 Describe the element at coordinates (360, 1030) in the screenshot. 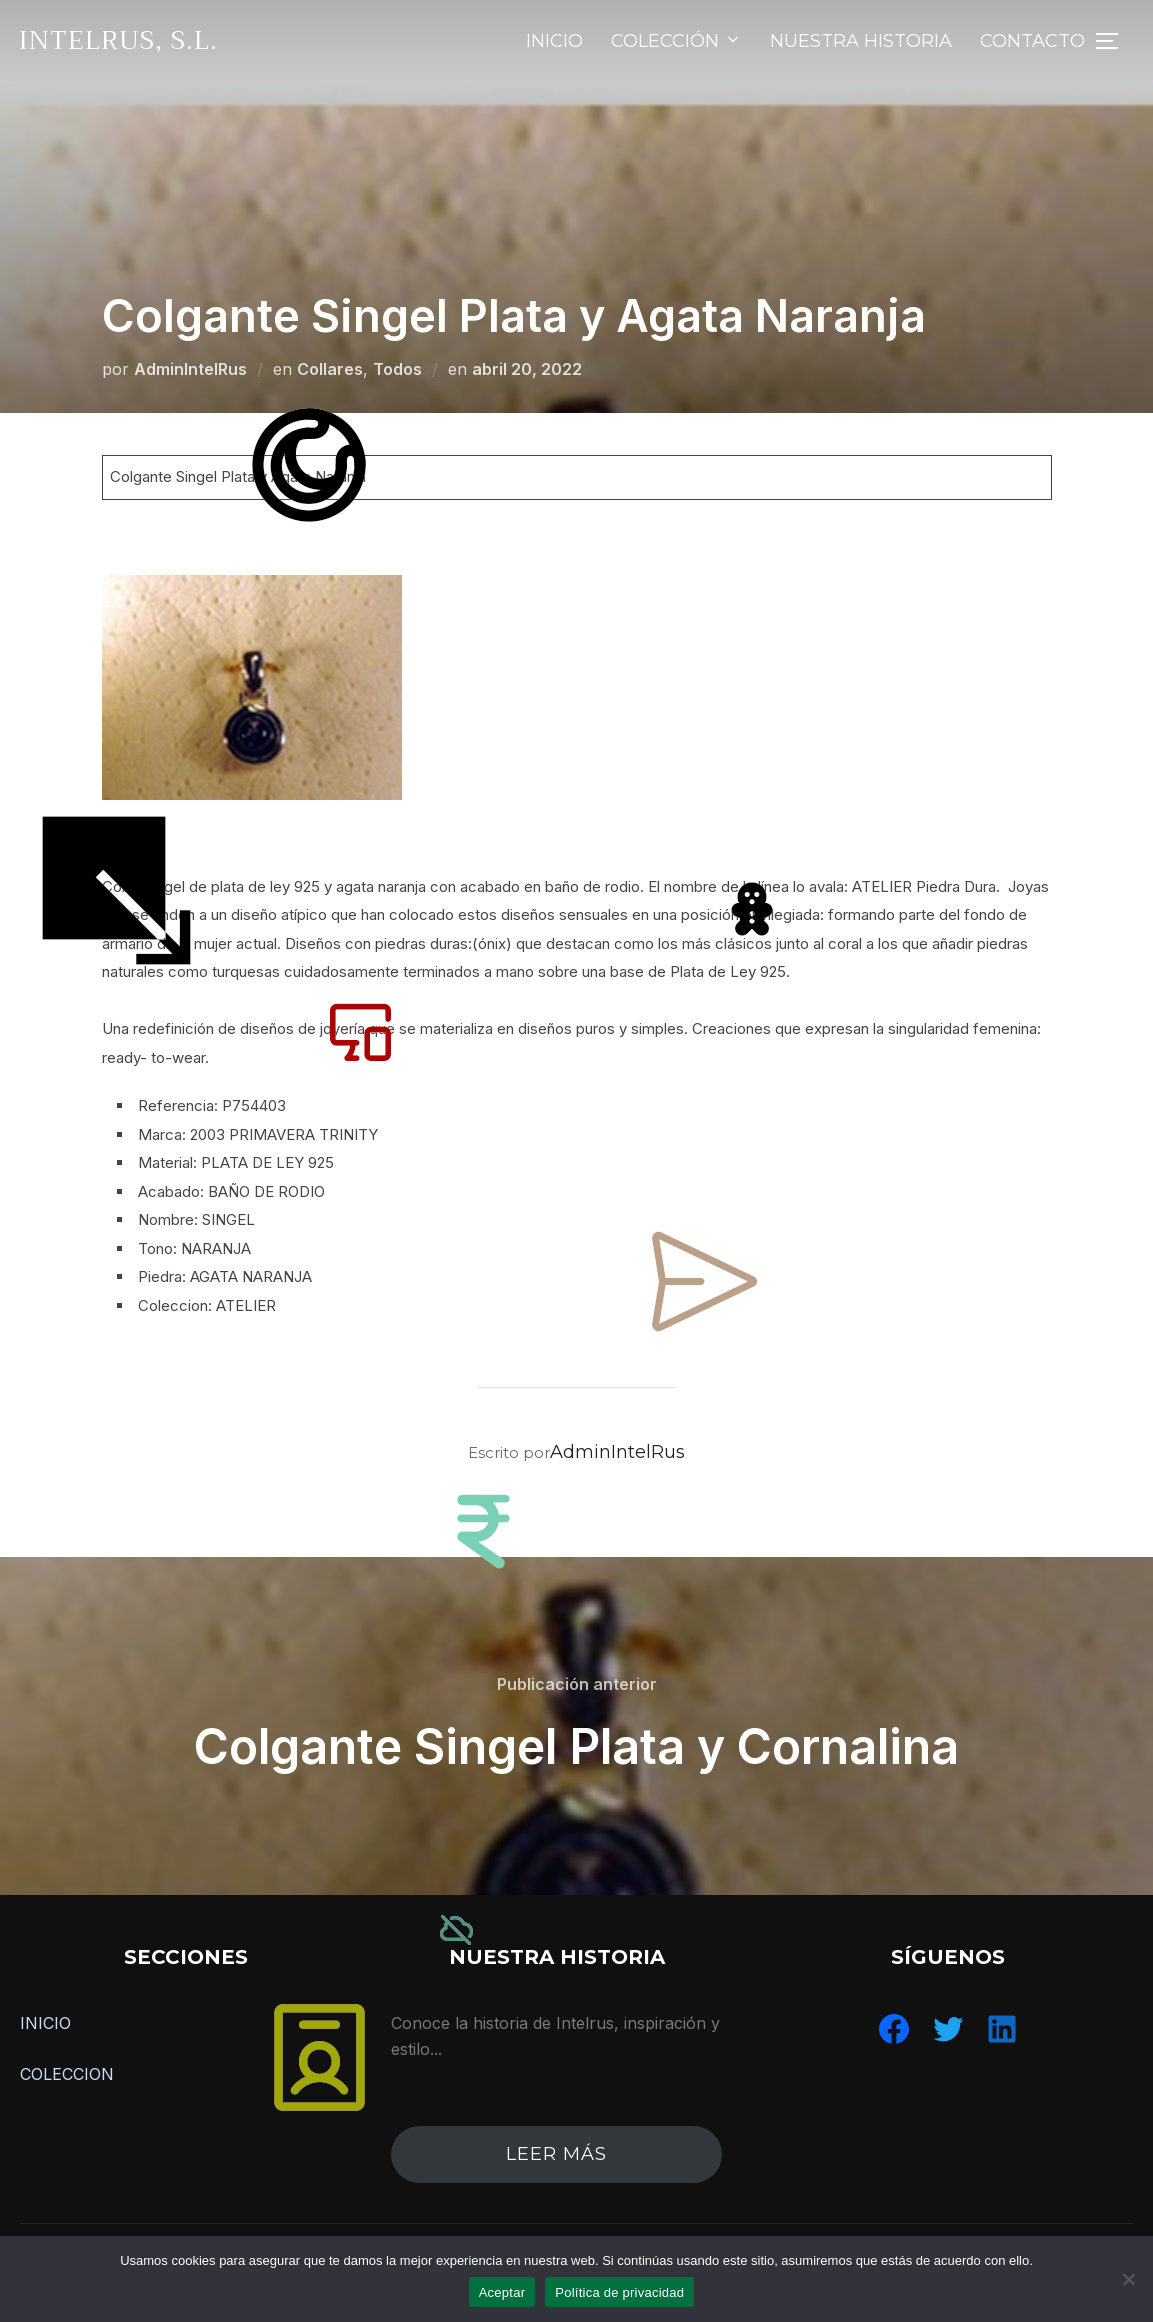

I see `view connected devices` at that location.